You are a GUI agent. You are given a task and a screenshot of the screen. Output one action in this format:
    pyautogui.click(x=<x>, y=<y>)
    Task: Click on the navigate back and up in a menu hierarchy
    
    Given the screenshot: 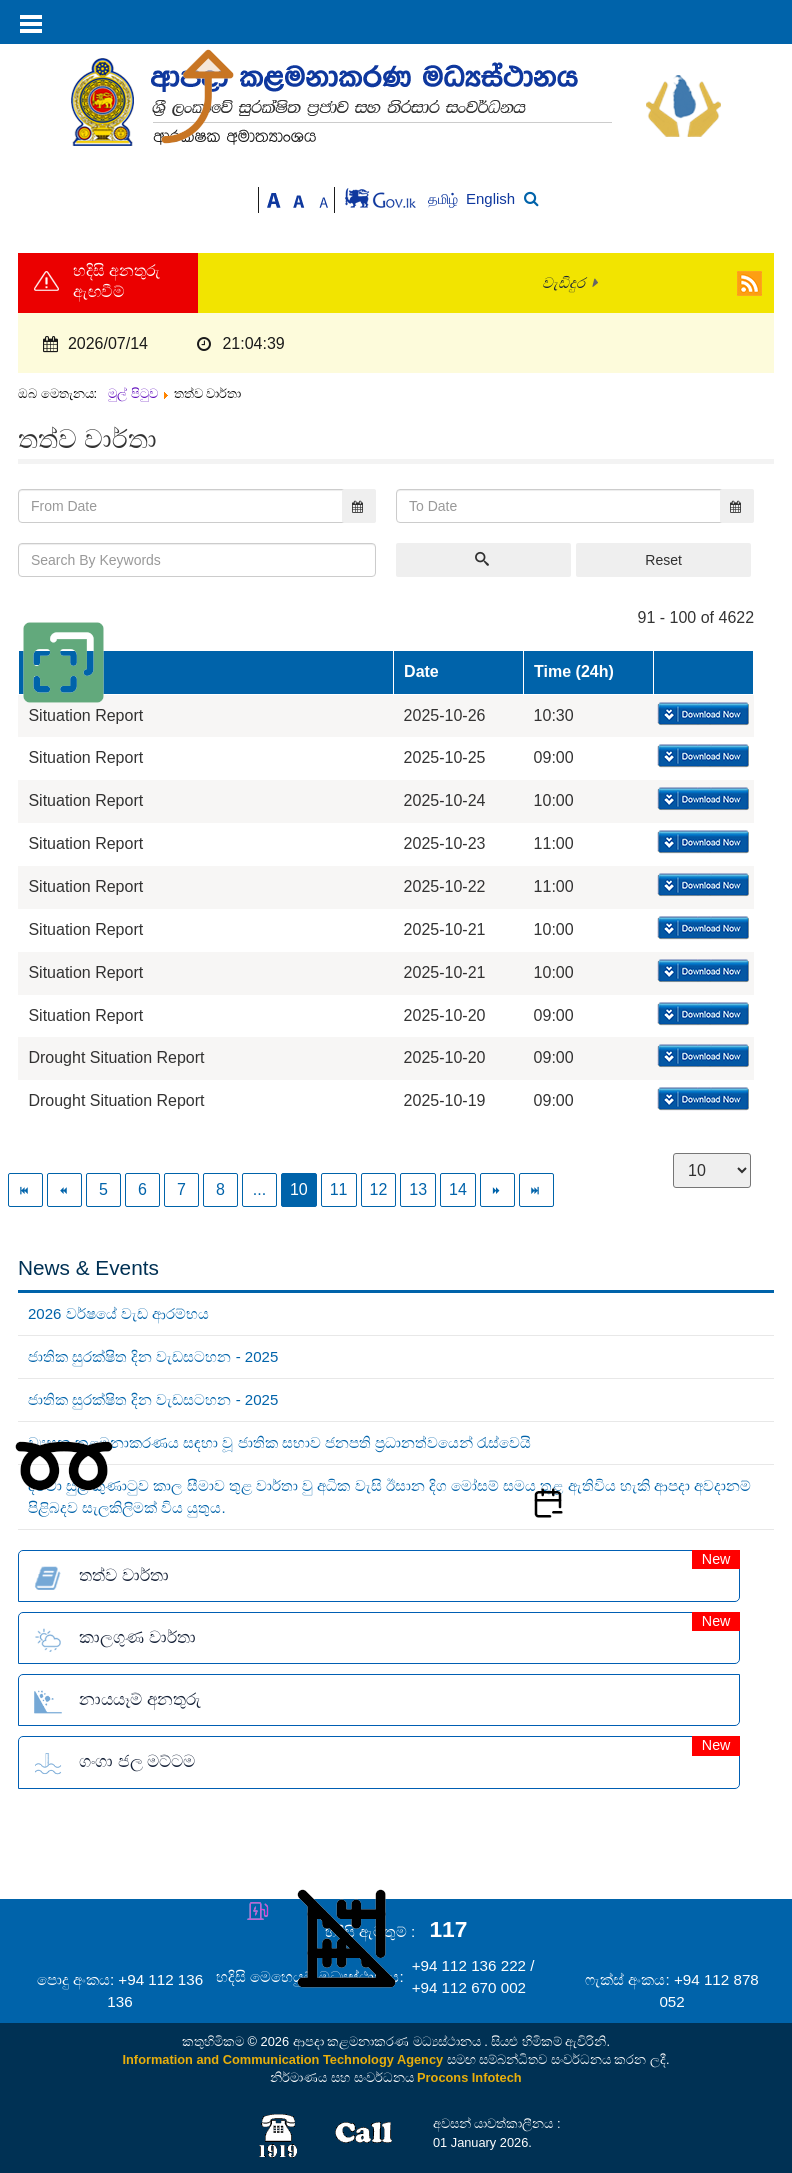 What is the action you would take?
    pyautogui.click(x=197, y=96)
    